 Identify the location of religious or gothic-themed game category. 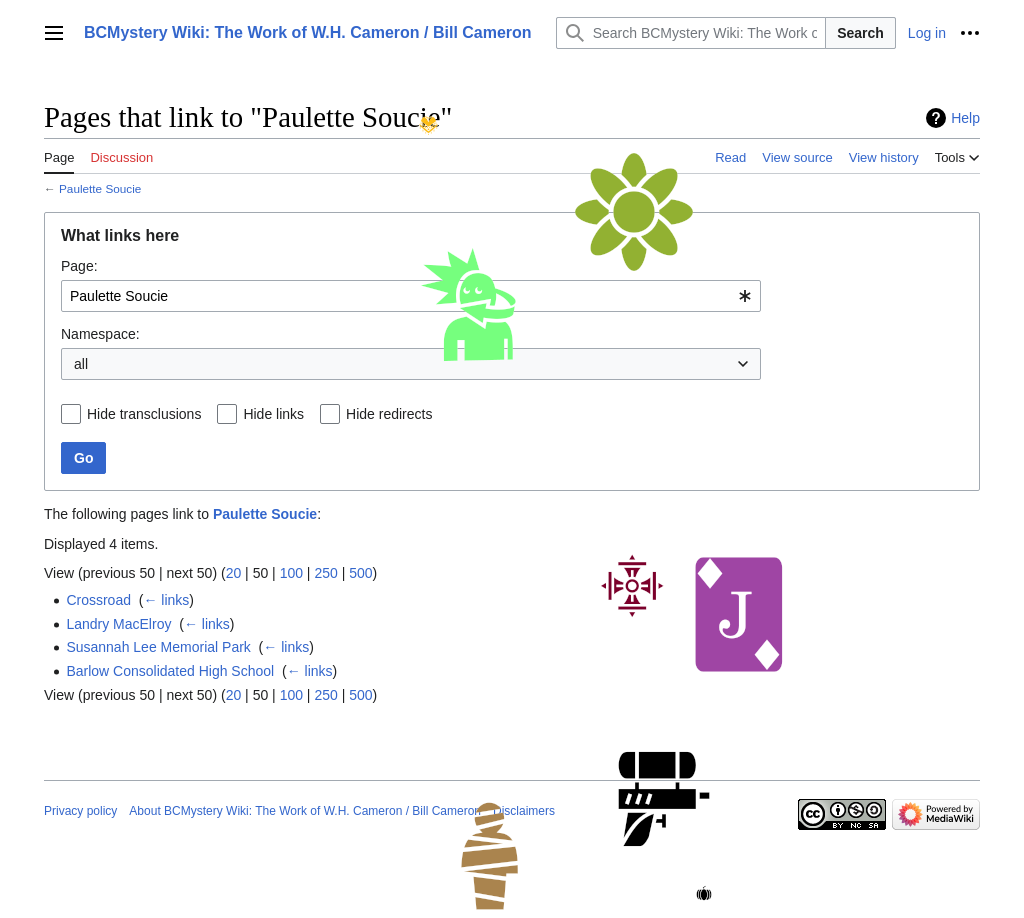
(632, 586).